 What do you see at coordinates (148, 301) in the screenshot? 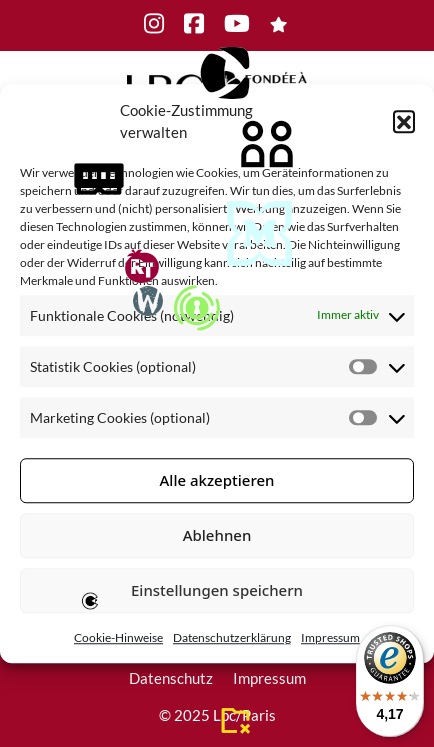
I see `wayland display server protocol logo` at bounding box center [148, 301].